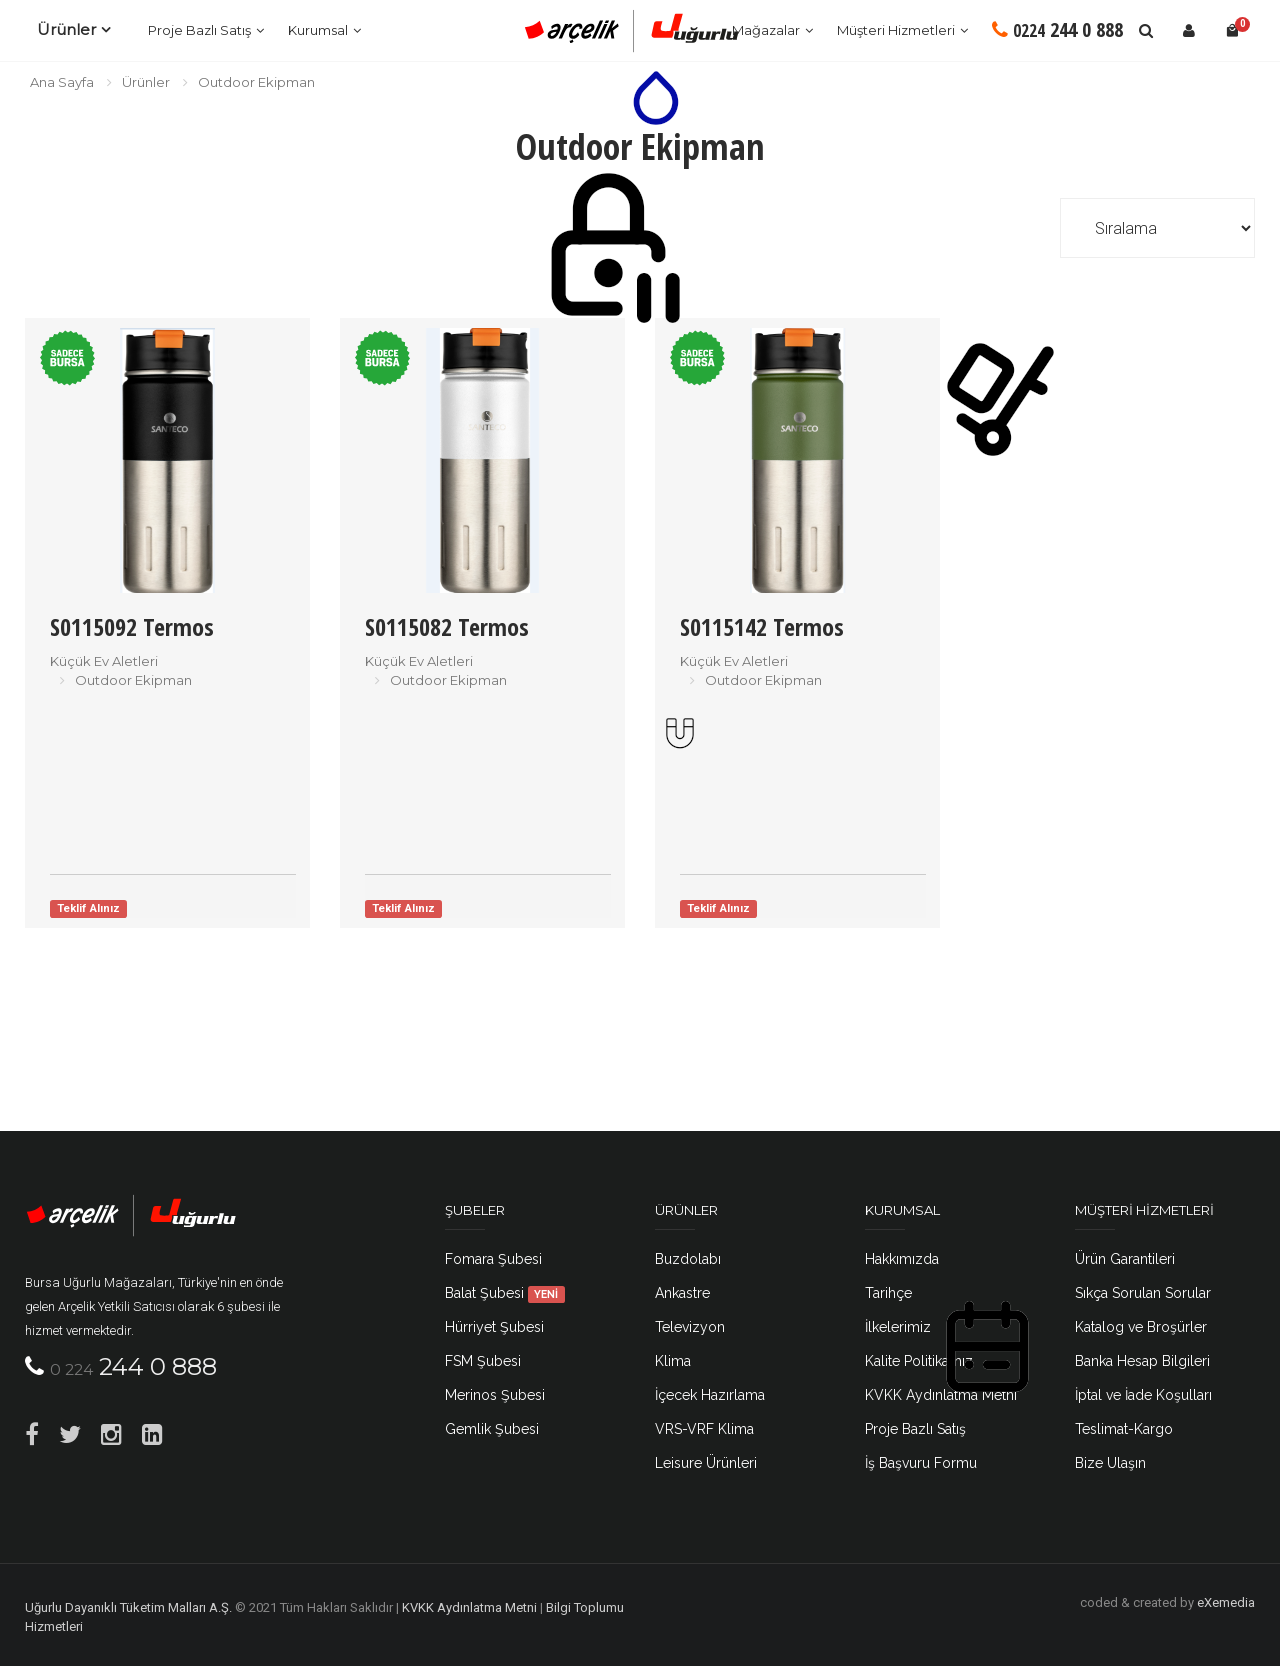 This screenshot has width=1280, height=1666. I want to click on pause secure session or locked process, so click(608, 244).